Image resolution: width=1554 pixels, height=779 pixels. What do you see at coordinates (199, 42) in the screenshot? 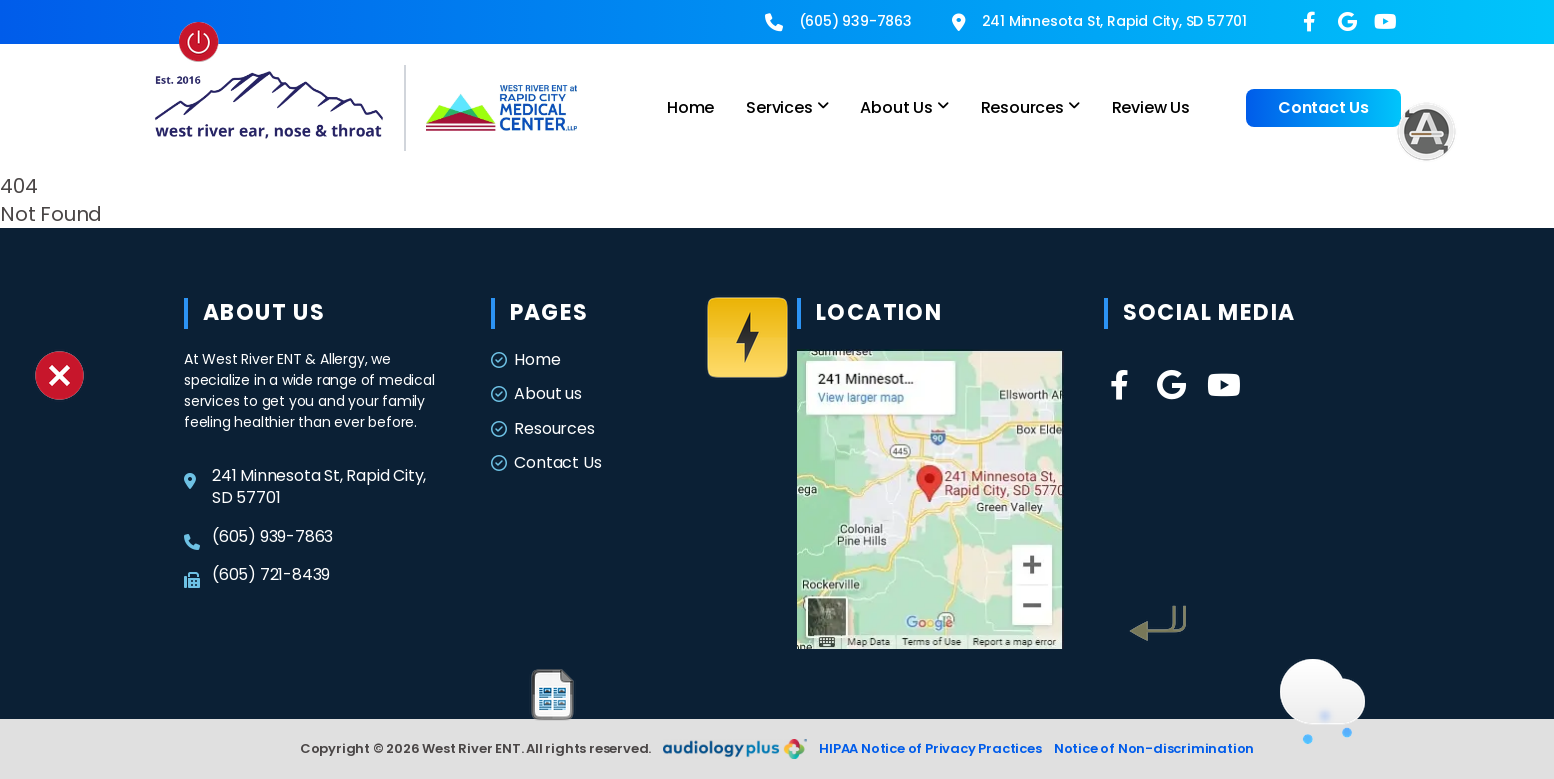
I see `shut down or power off the system` at bounding box center [199, 42].